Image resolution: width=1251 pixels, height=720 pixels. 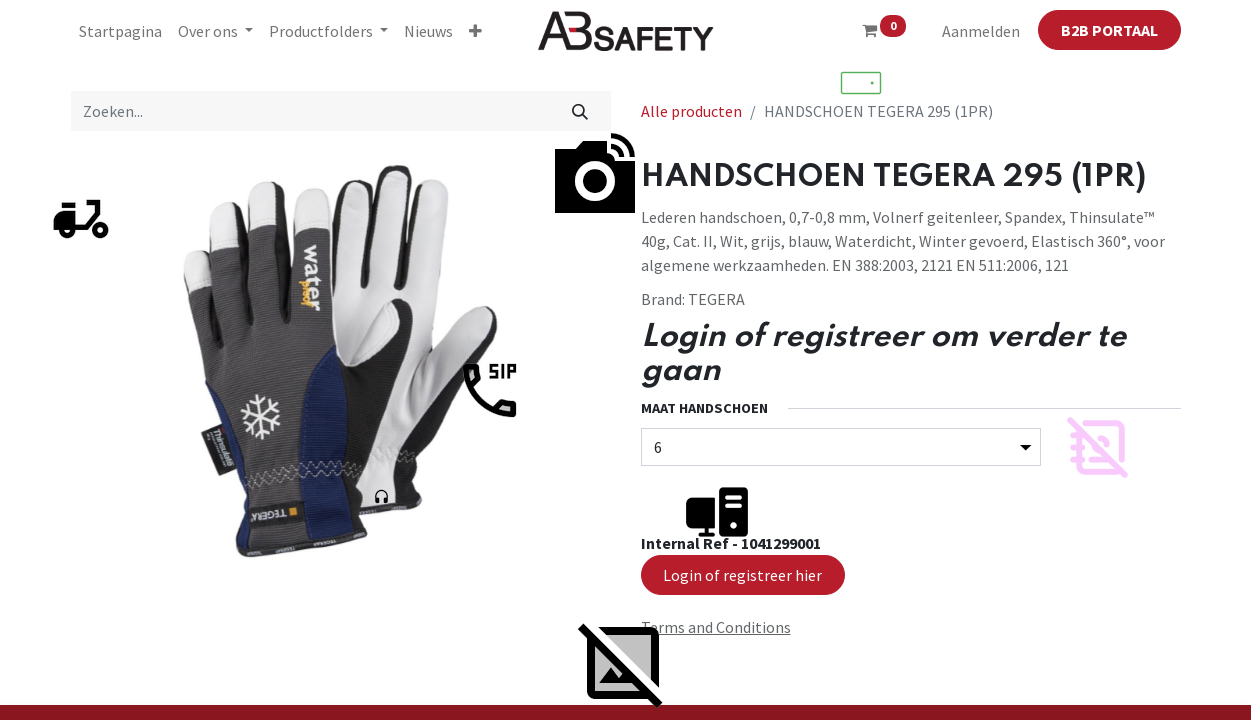 What do you see at coordinates (861, 83) in the screenshot?
I see `access storage or disk management` at bounding box center [861, 83].